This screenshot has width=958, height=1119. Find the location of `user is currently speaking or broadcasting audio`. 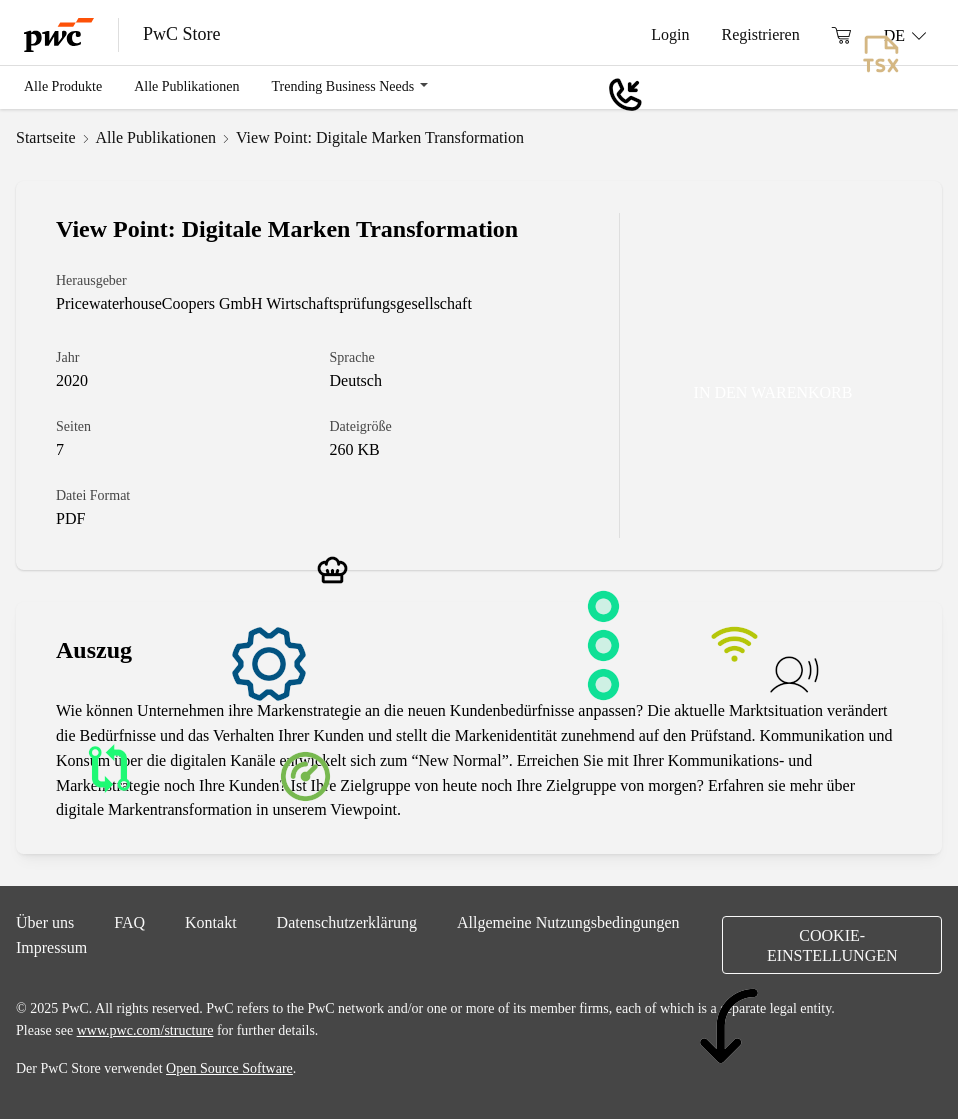

user is currently speaking or broadcasting audio is located at coordinates (793, 674).